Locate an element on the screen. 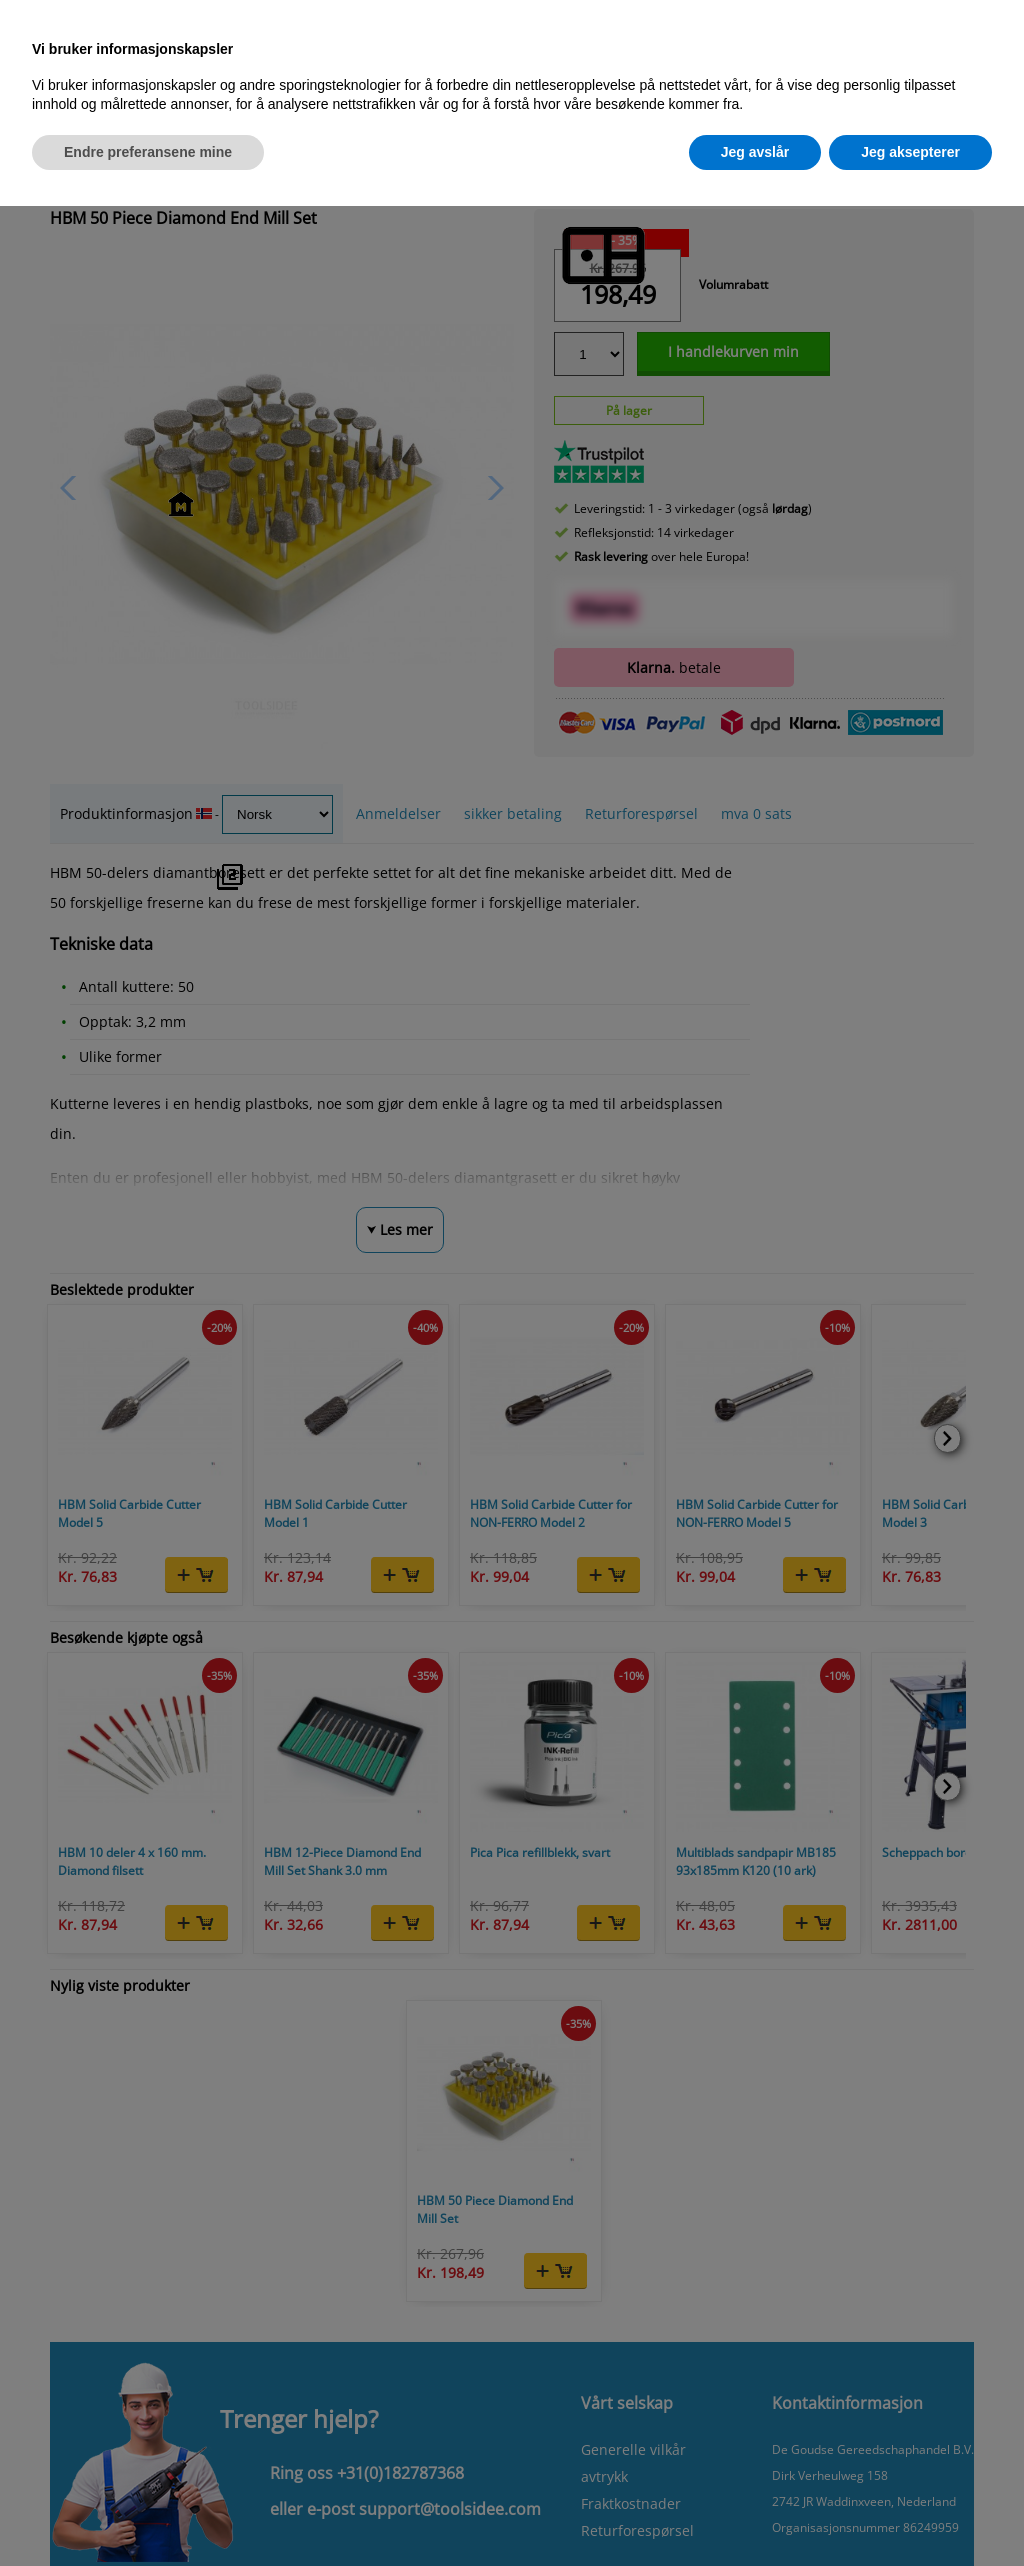 Image resolution: width=1024 pixels, height=2566 pixels. indicates second item in a layered stack or sequence is located at coordinates (230, 877).